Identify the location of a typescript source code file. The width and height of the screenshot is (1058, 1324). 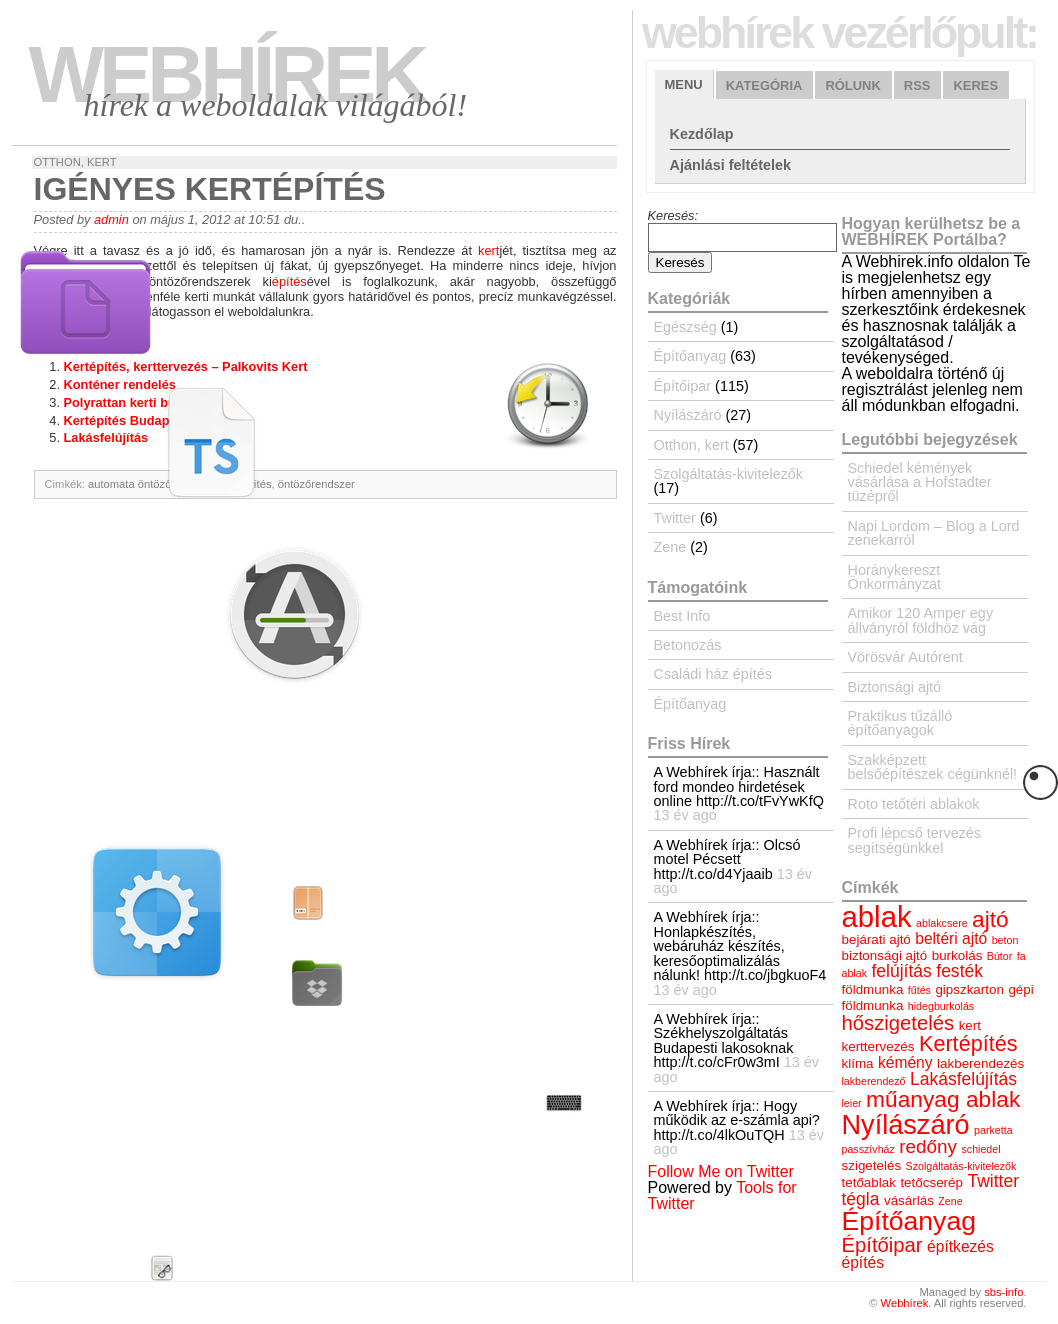
(211, 442).